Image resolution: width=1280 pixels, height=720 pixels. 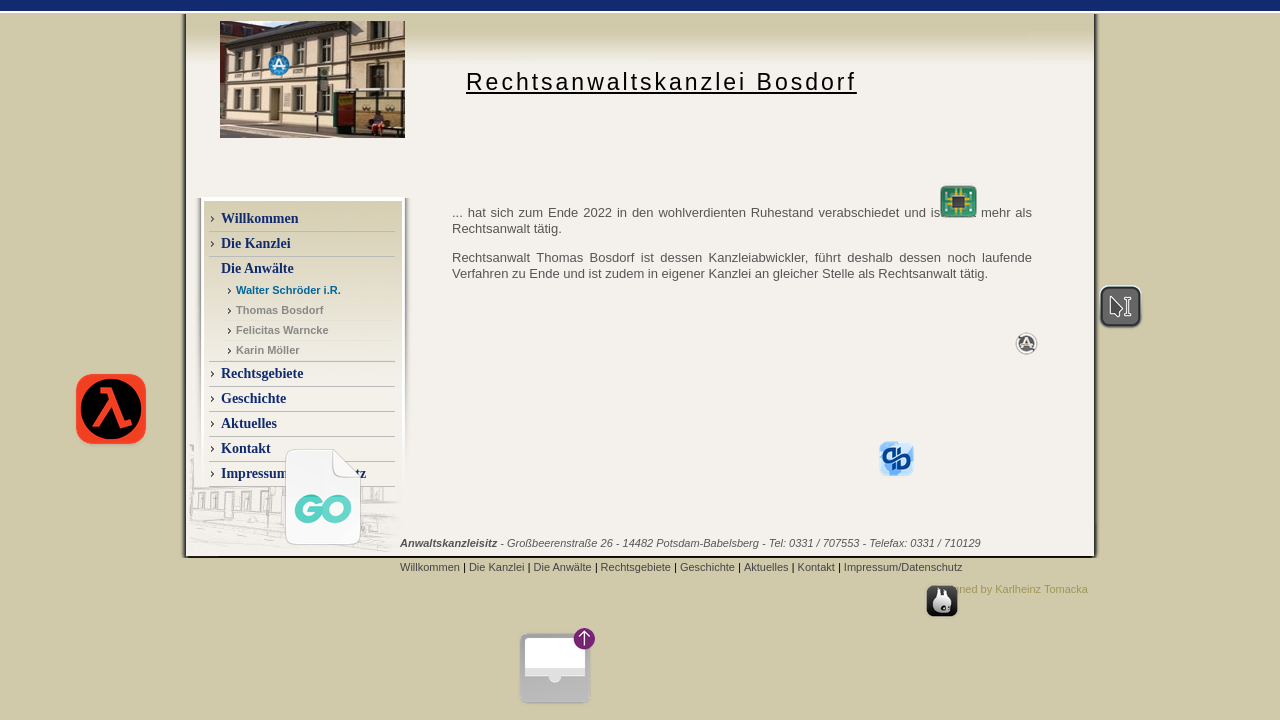 I want to click on launch qutebrowser web browser, so click(x=896, y=458).